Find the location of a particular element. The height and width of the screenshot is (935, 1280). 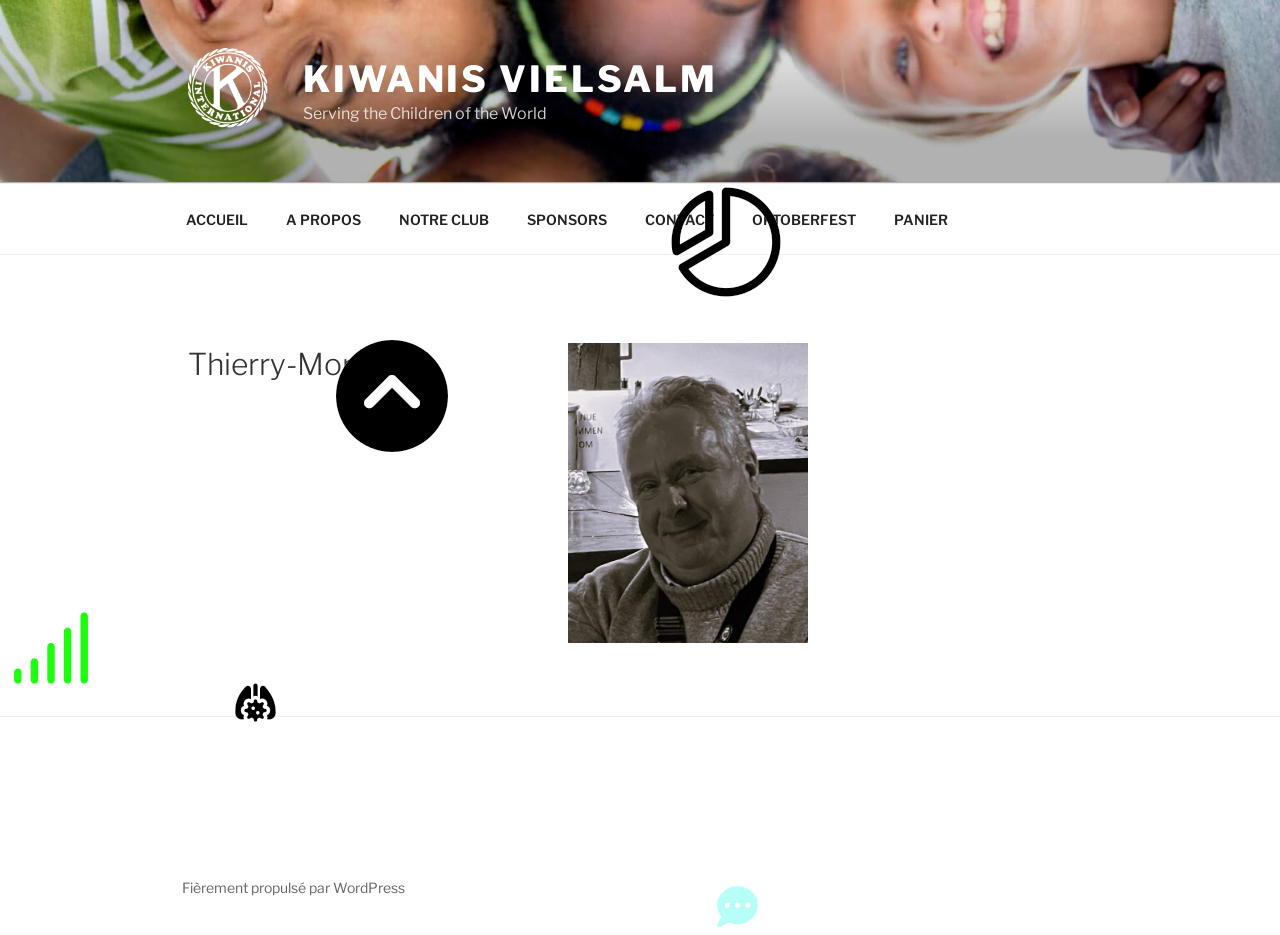

open the comments section is located at coordinates (737, 906).